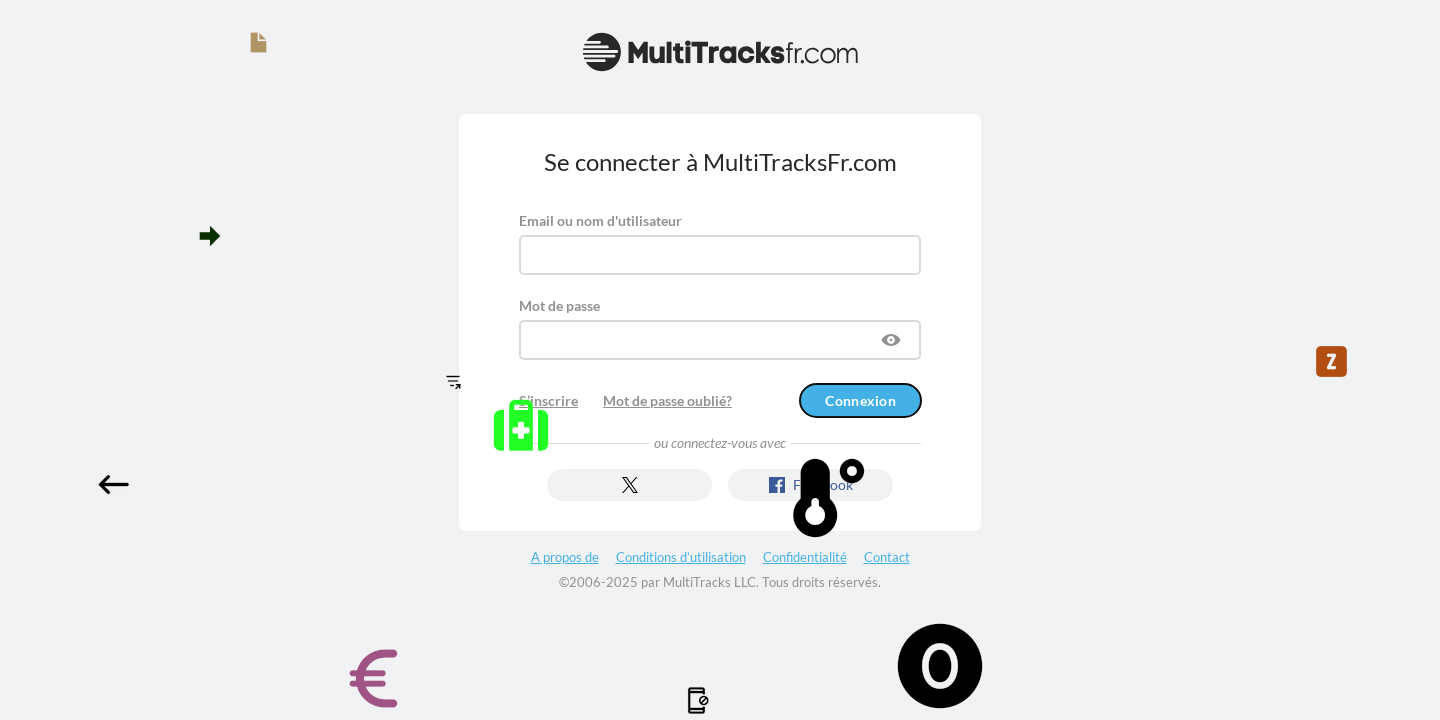 The height and width of the screenshot is (720, 1440). Describe the element at coordinates (521, 427) in the screenshot. I see `access medical or health-related information` at that location.